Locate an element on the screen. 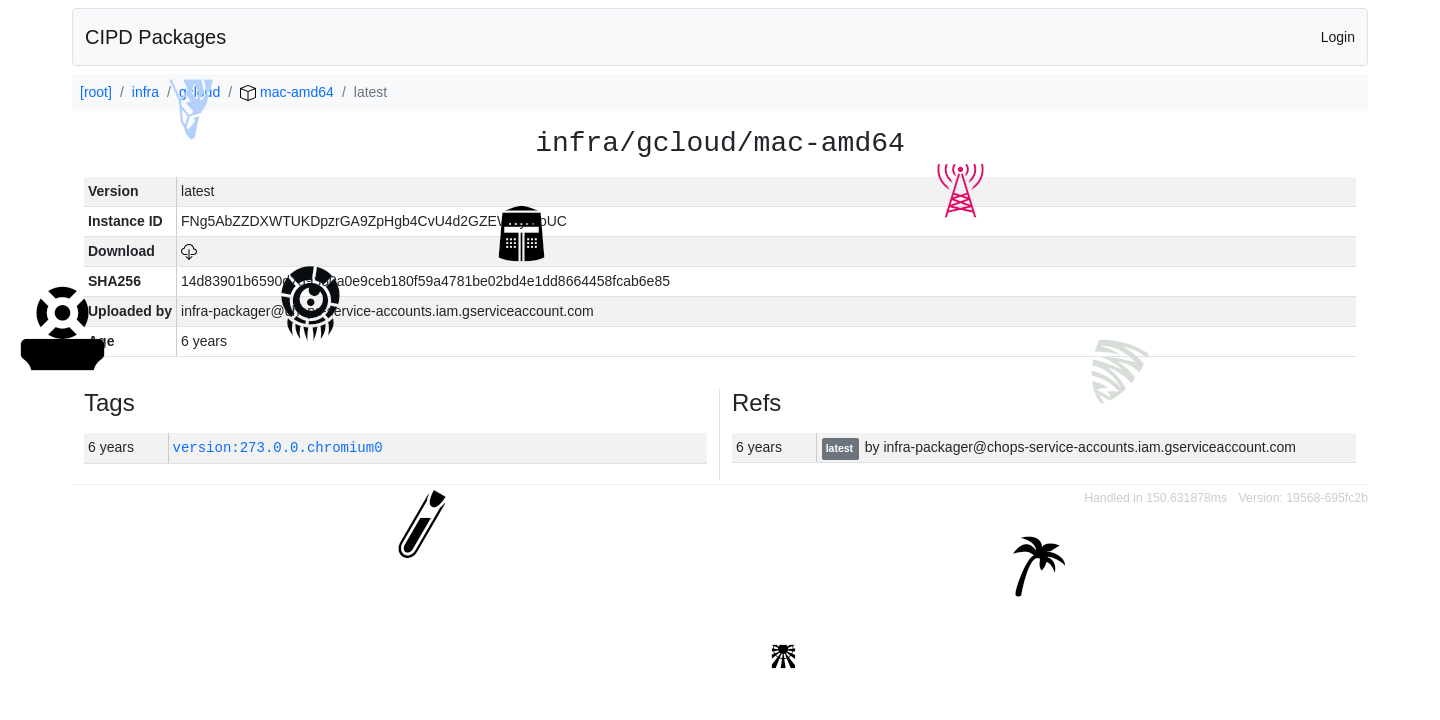 The image size is (1440, 720). indicates cave or underground environment in game is located at coordinates (191, 109).